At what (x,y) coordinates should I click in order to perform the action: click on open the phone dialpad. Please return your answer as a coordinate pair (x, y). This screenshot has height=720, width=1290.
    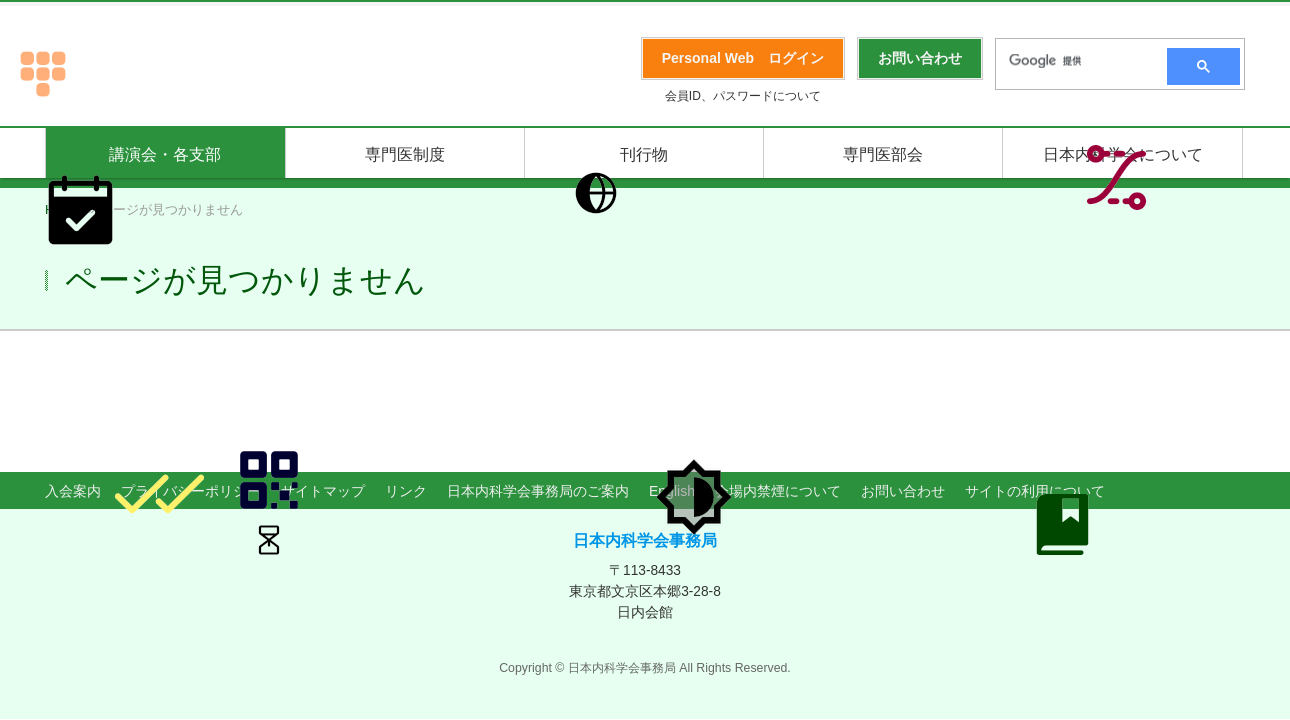
    Looking at the image, I should click on (43, 74).